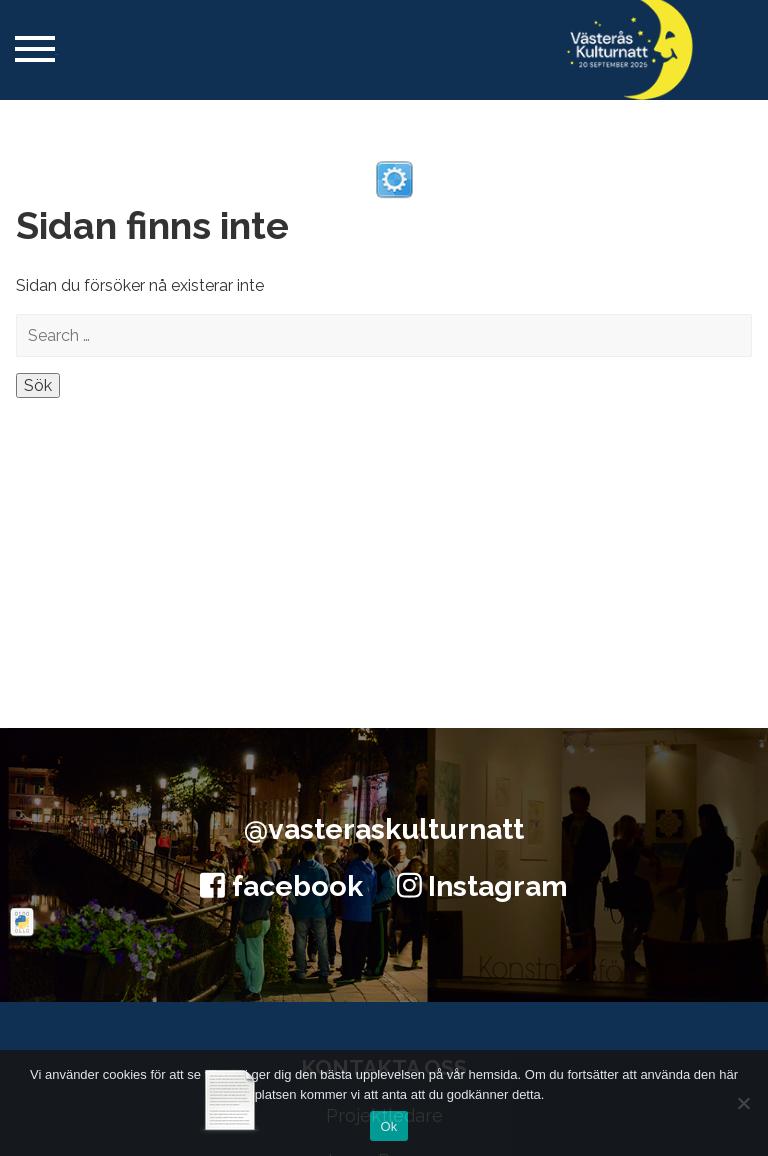 The height and width of the screenshot is (1156, 768). Describe the element at coordinates (231, 1100) in the screenshot. I see `a plain text file or document` at that location.